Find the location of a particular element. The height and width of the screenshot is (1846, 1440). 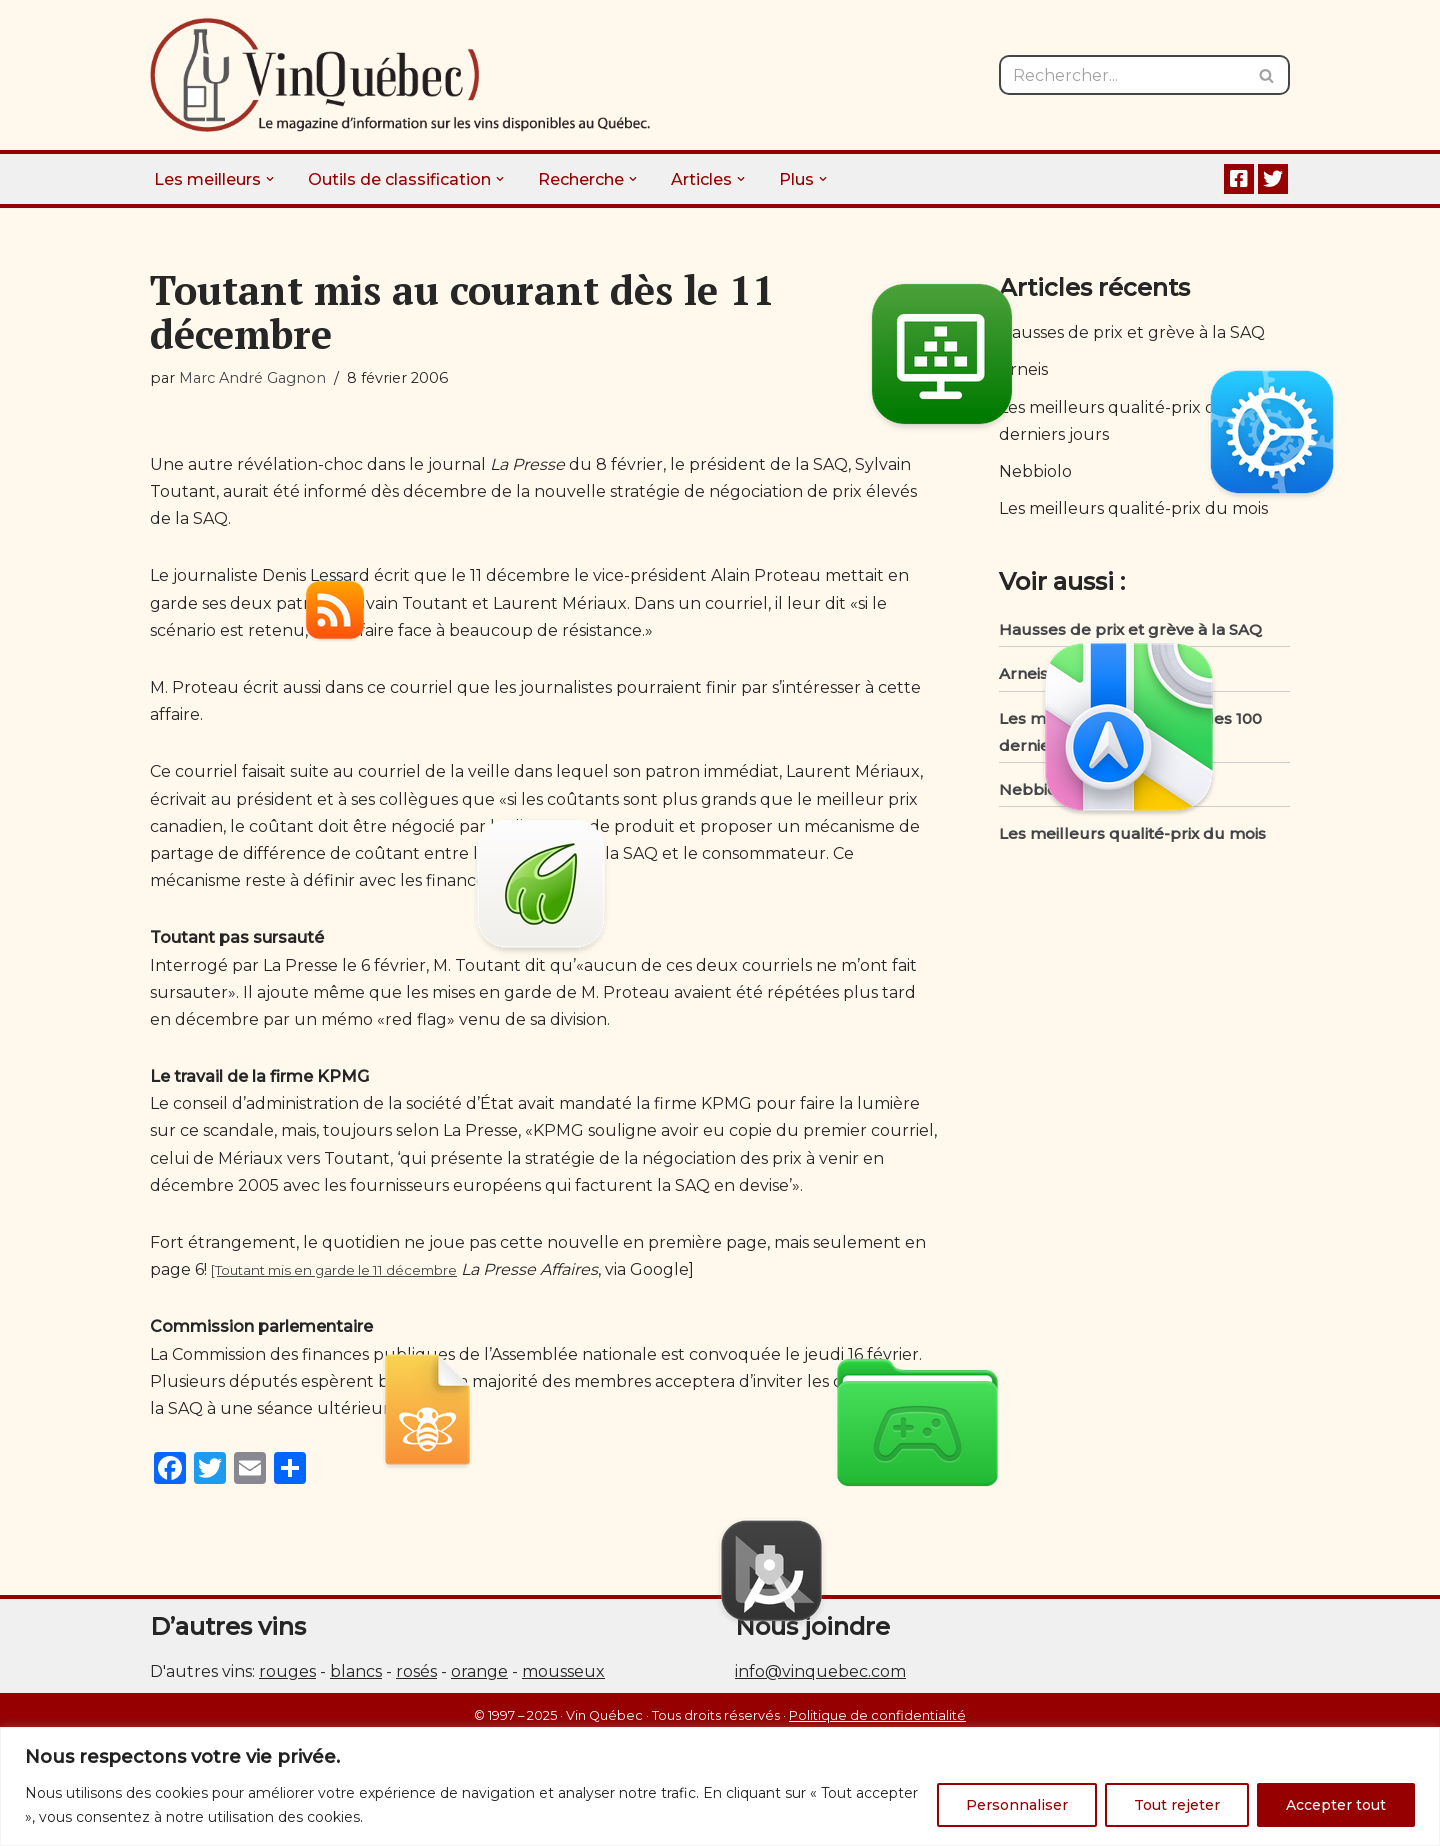

open your games folder is located at coordinates (917, 1422).